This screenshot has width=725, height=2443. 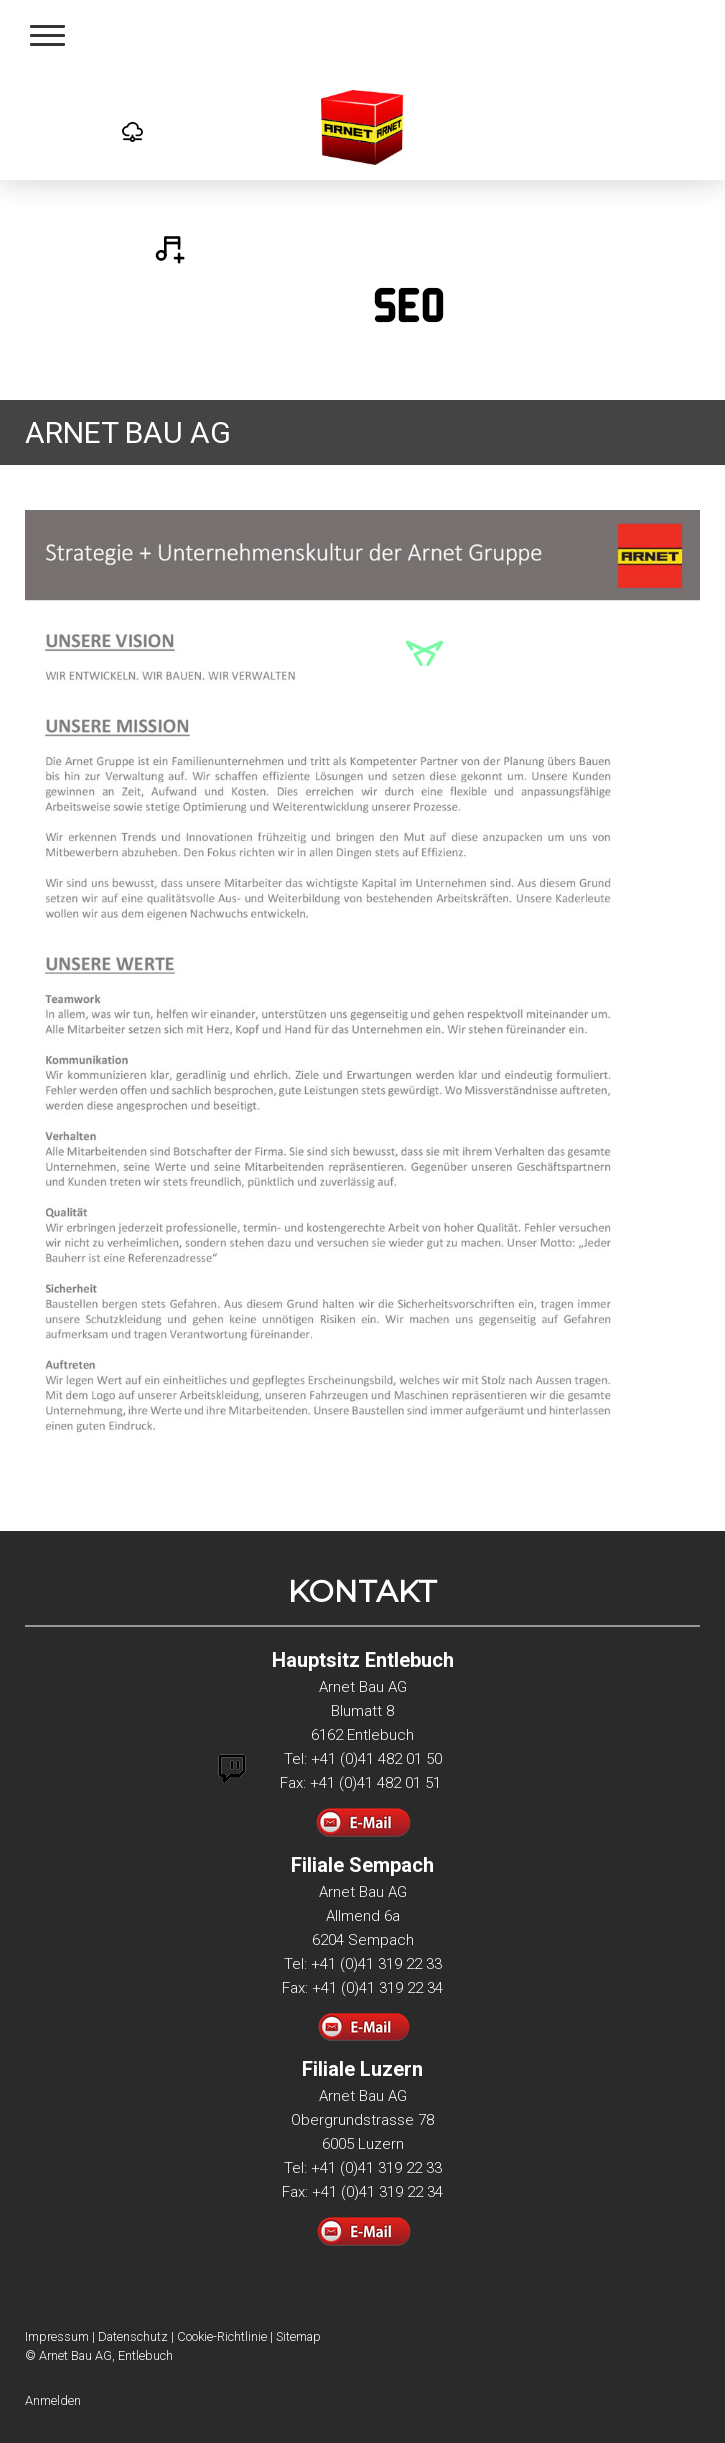 What do you see at coordinates (424, 652) in the screenshot?
I see `cupra brand logo` at bounding box center [424, 652].